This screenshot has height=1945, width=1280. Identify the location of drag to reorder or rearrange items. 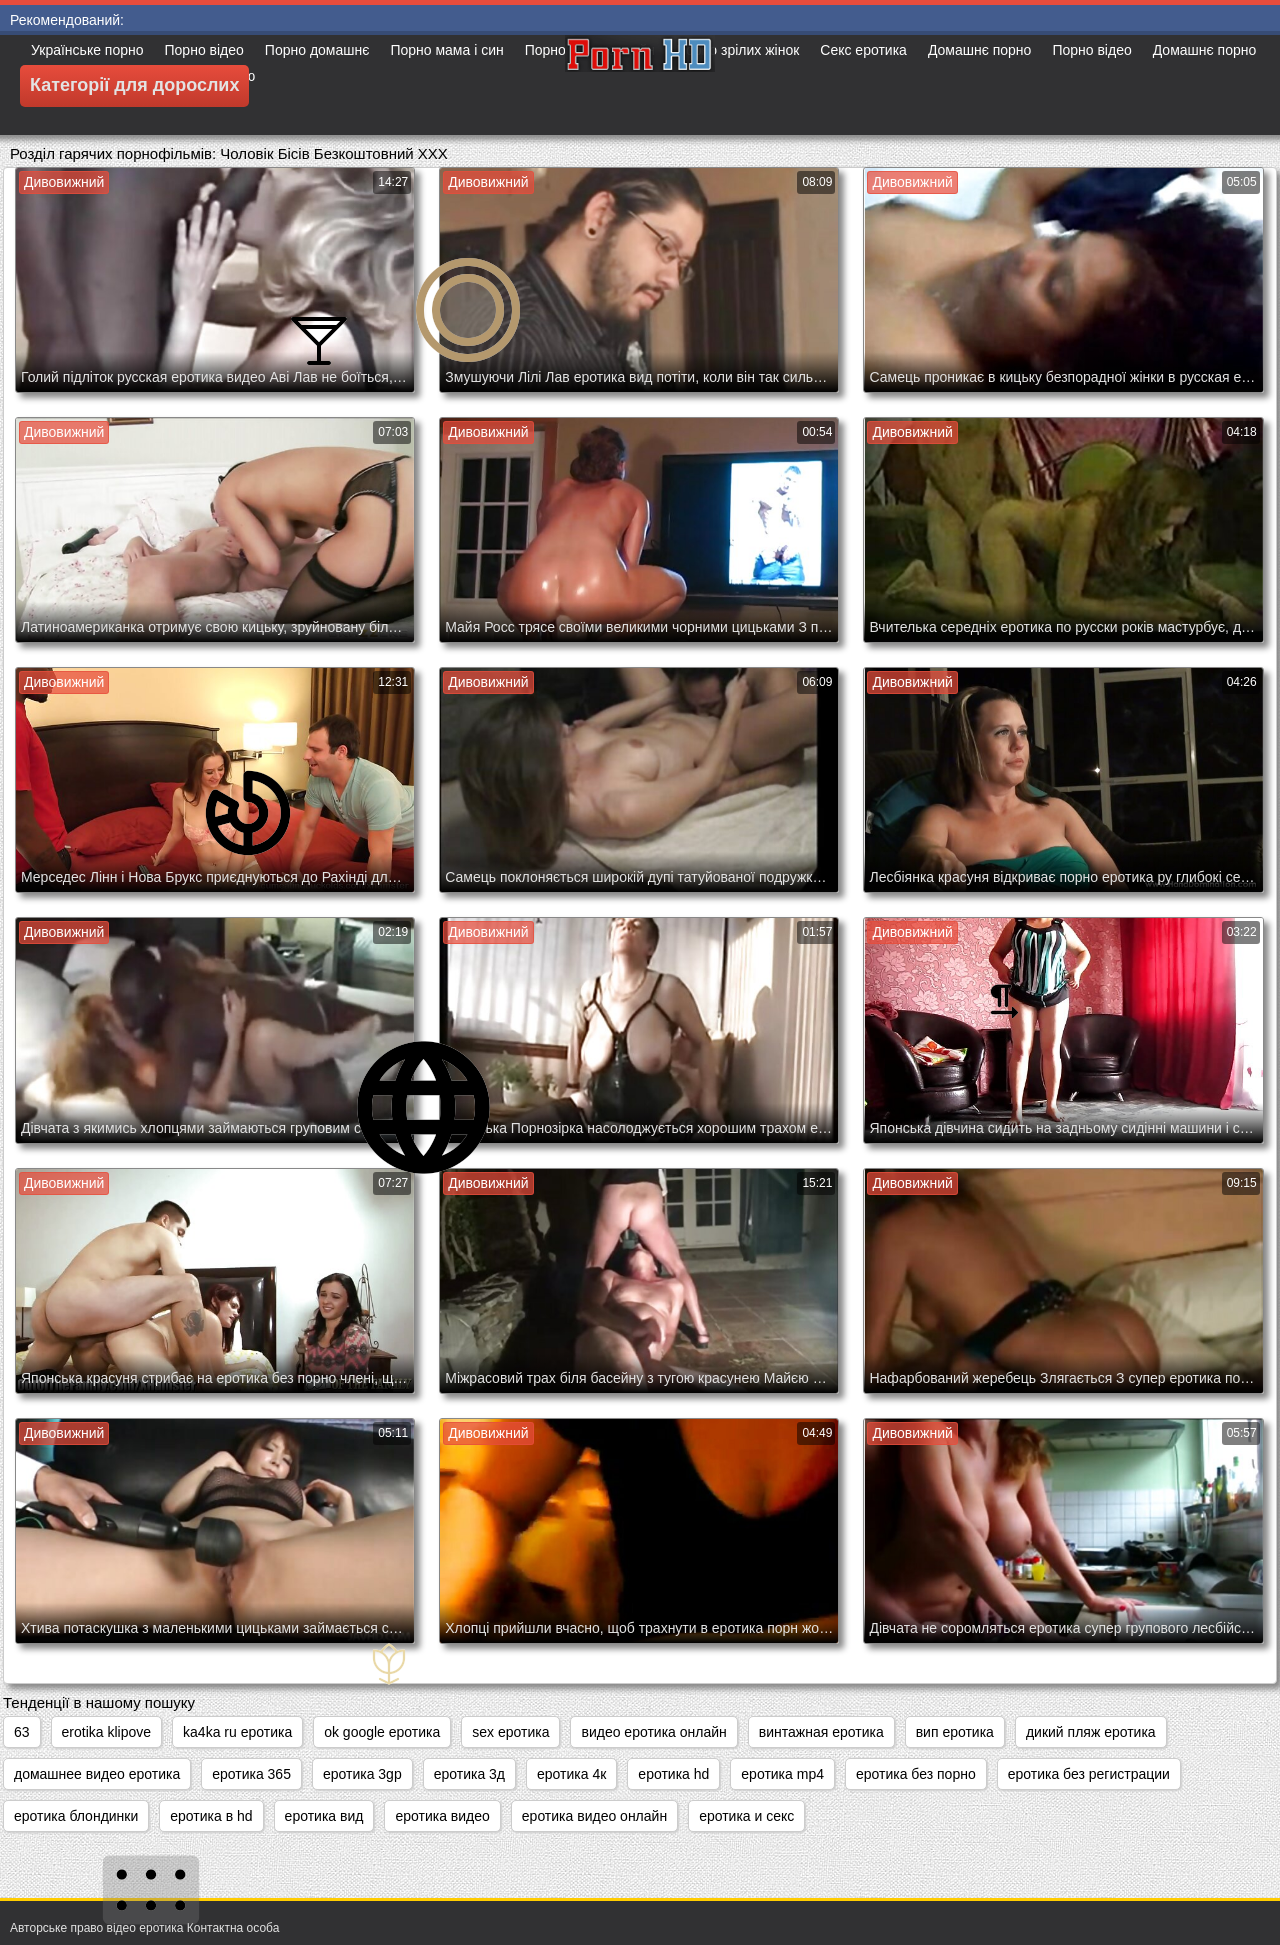
(151, 1890).